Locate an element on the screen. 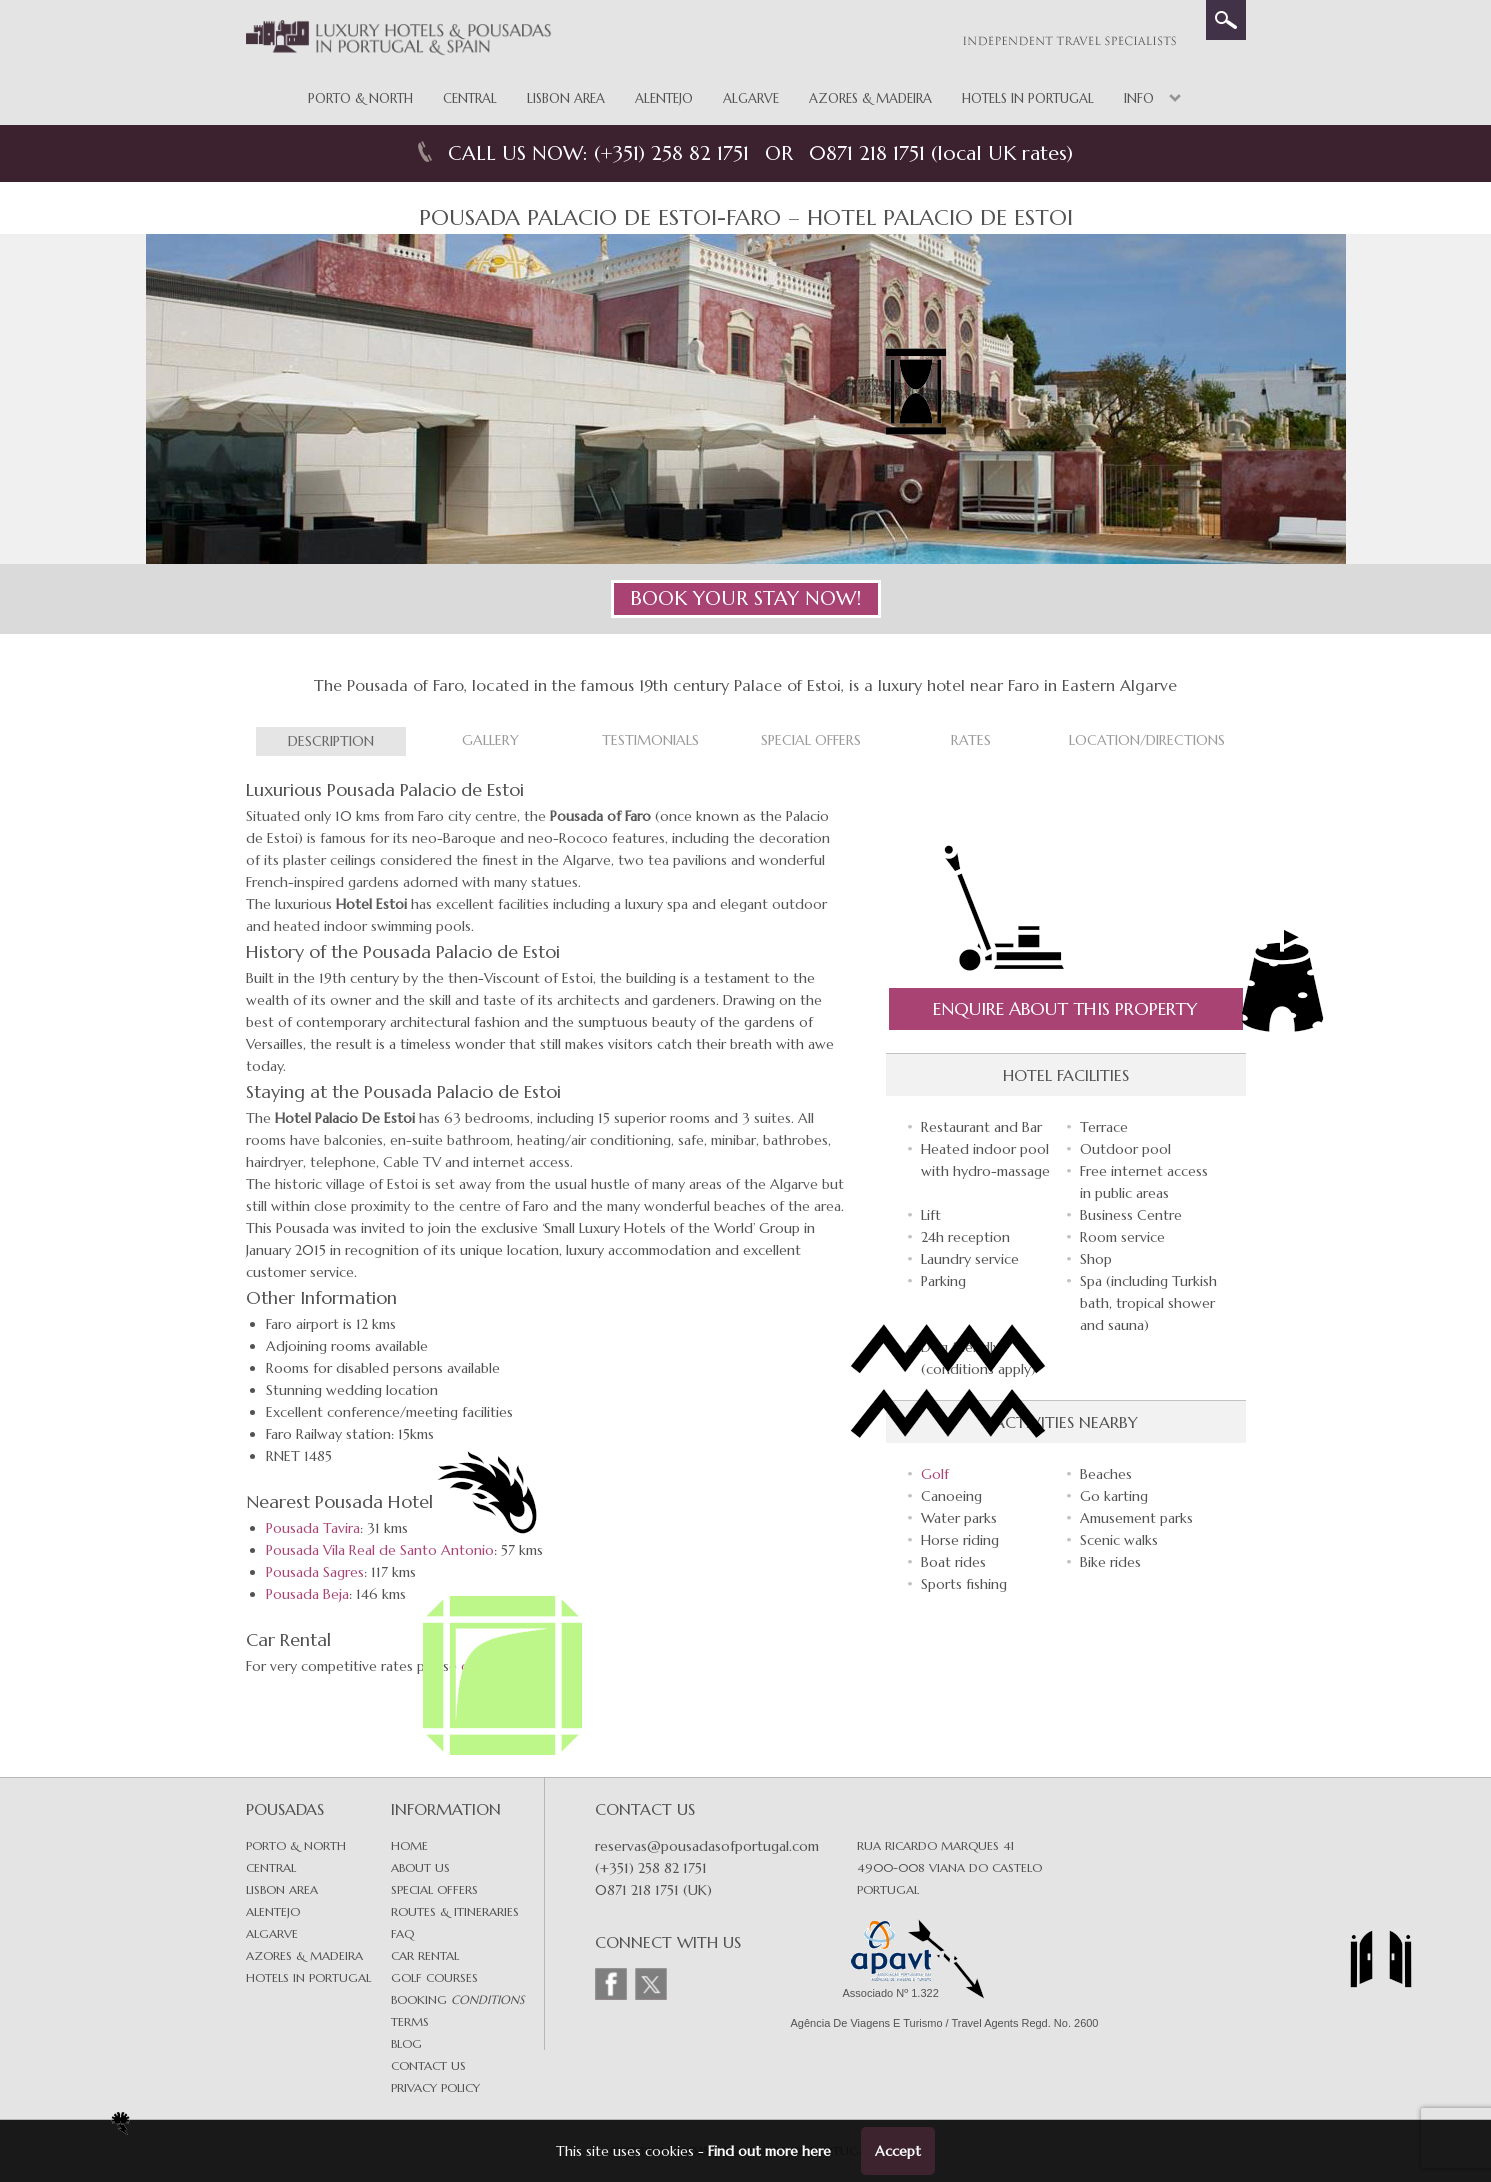  indicates a loading or processing state is located at coordinates (915, 391).